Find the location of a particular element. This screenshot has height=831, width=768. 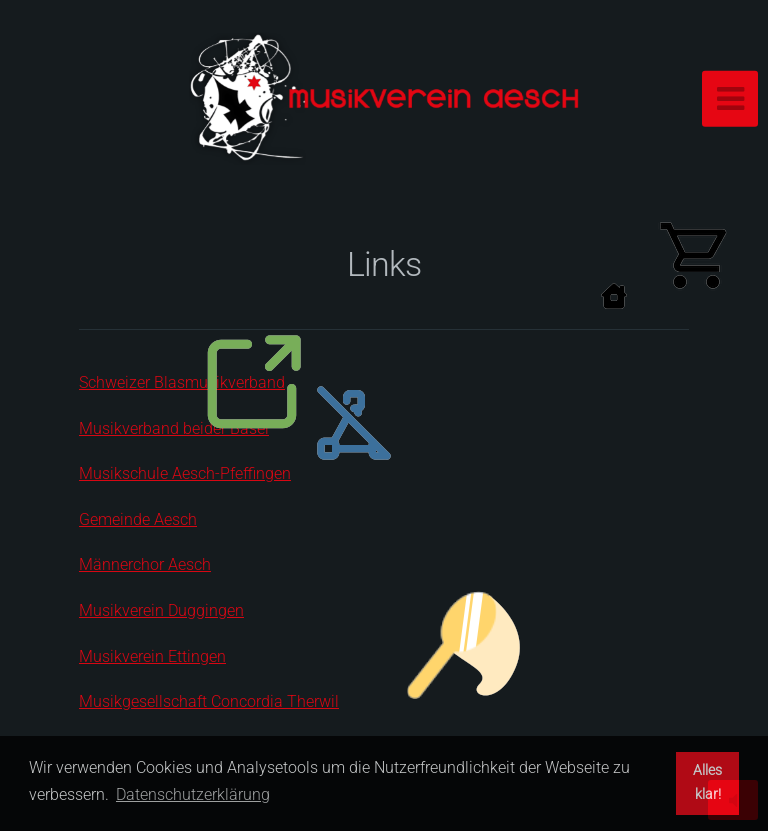

view your shopping cart is located at coordinates (696, 255).